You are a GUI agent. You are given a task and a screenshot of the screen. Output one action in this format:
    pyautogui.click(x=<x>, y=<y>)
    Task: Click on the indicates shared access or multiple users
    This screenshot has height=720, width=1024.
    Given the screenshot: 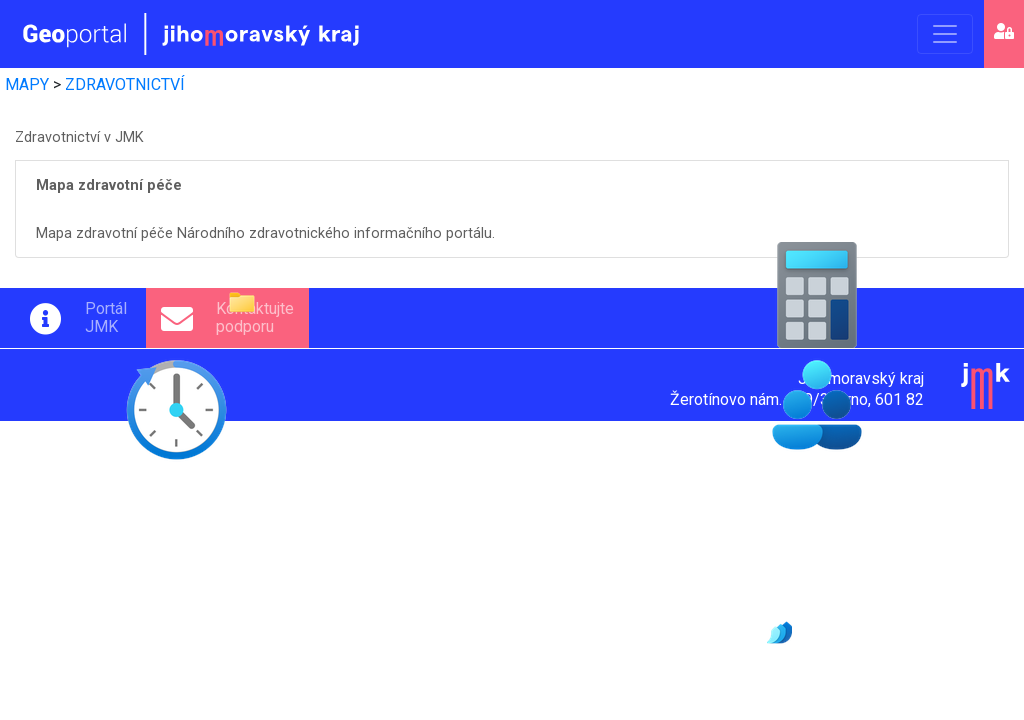 What is the action you would take?
    pyautogui.click(x=817, y=405)
    